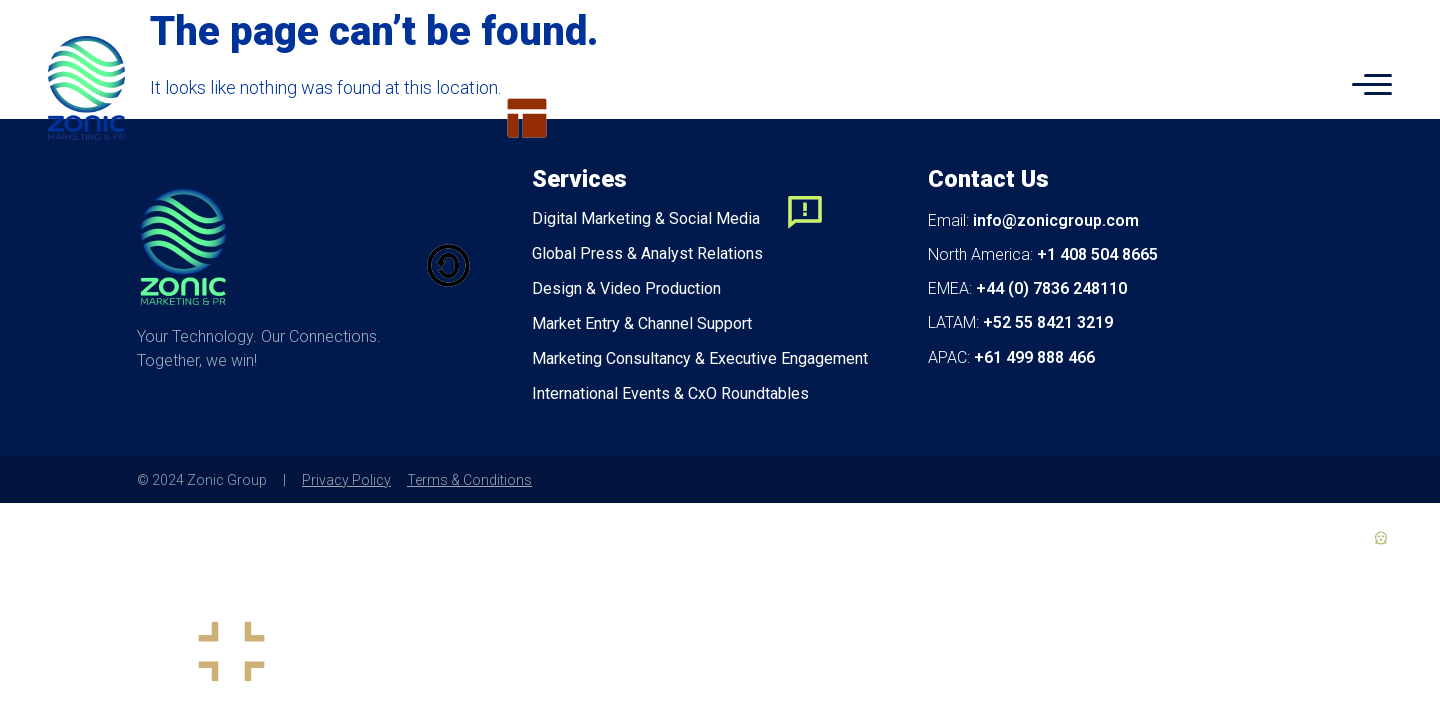 The image size is (1440, 720). I want to click on submit feedback or report an issue, so click(805, 211).